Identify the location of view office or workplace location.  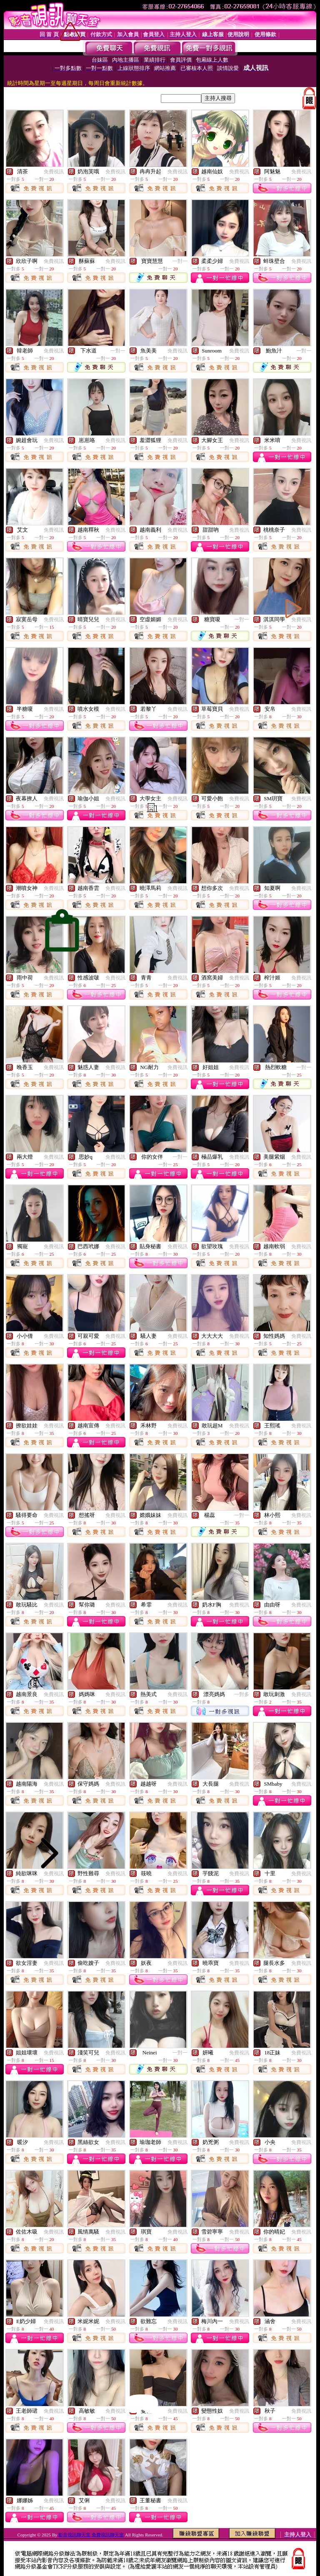
(152, 807).